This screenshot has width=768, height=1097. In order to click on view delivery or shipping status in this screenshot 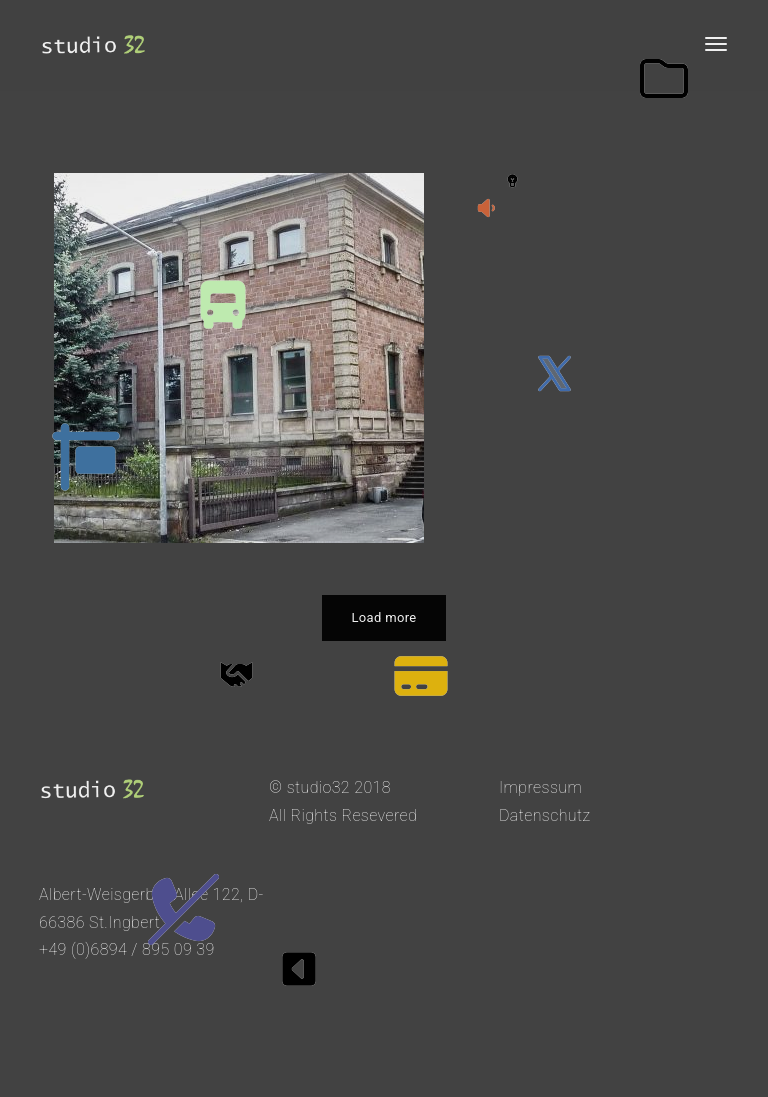, I will do `click(223, 303)`.